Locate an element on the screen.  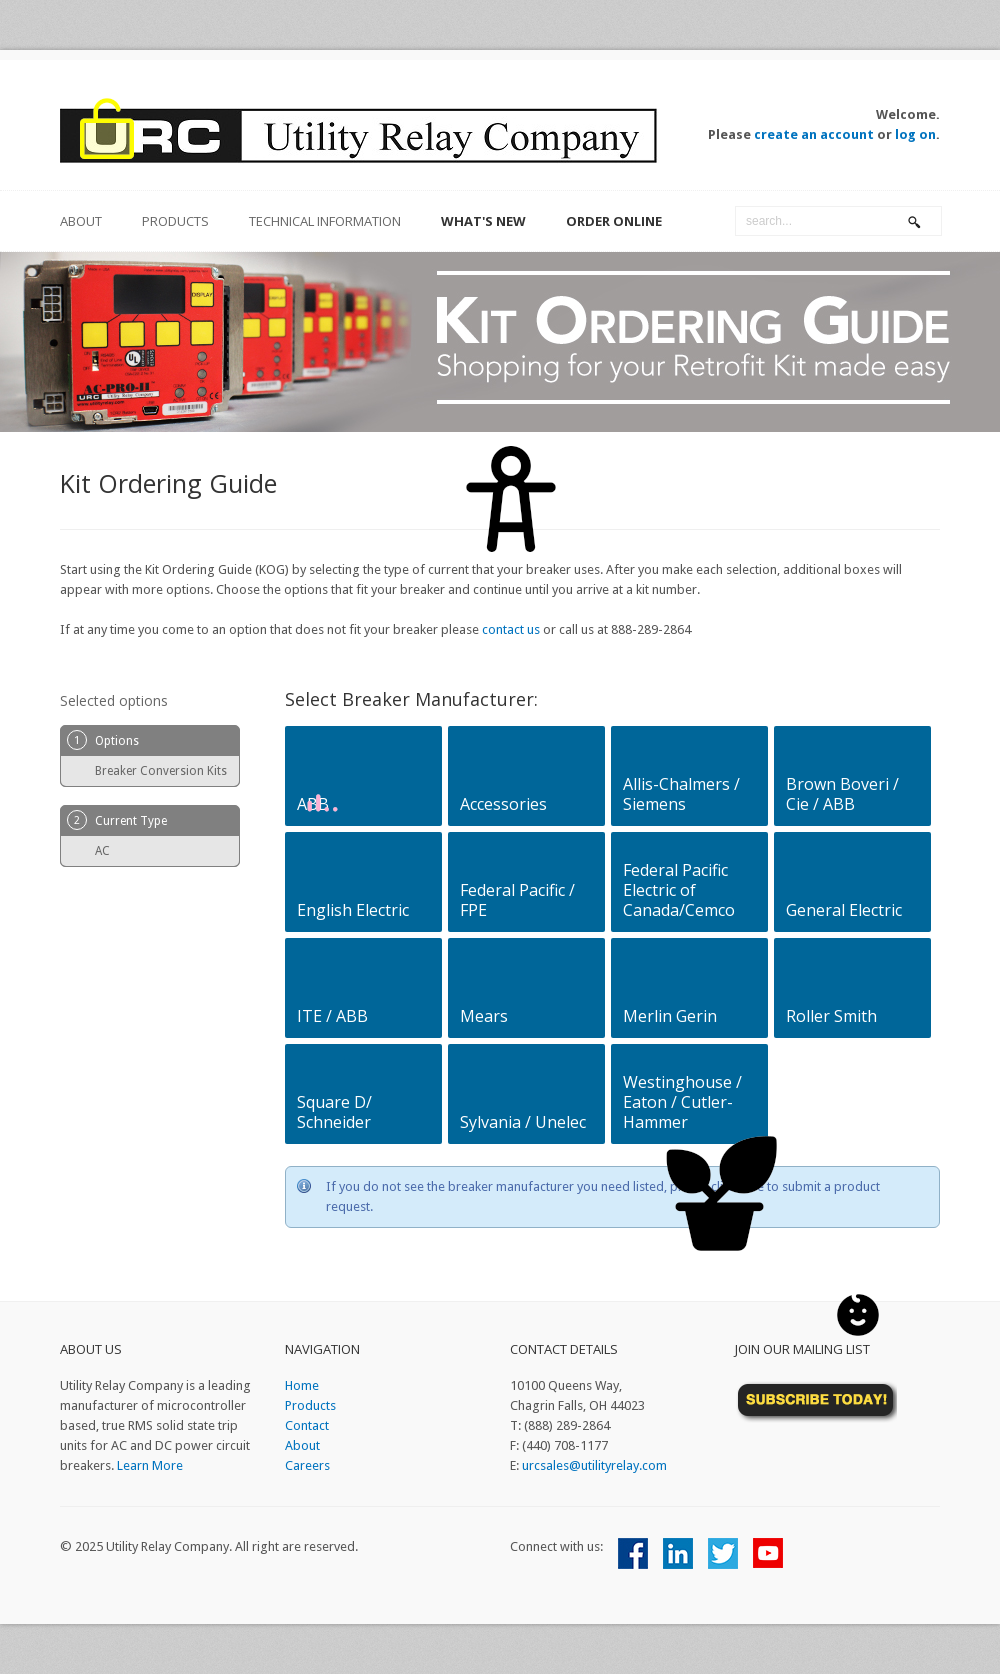
switch to kids mode or child-friendly content is located at coordinates (858, 1315).